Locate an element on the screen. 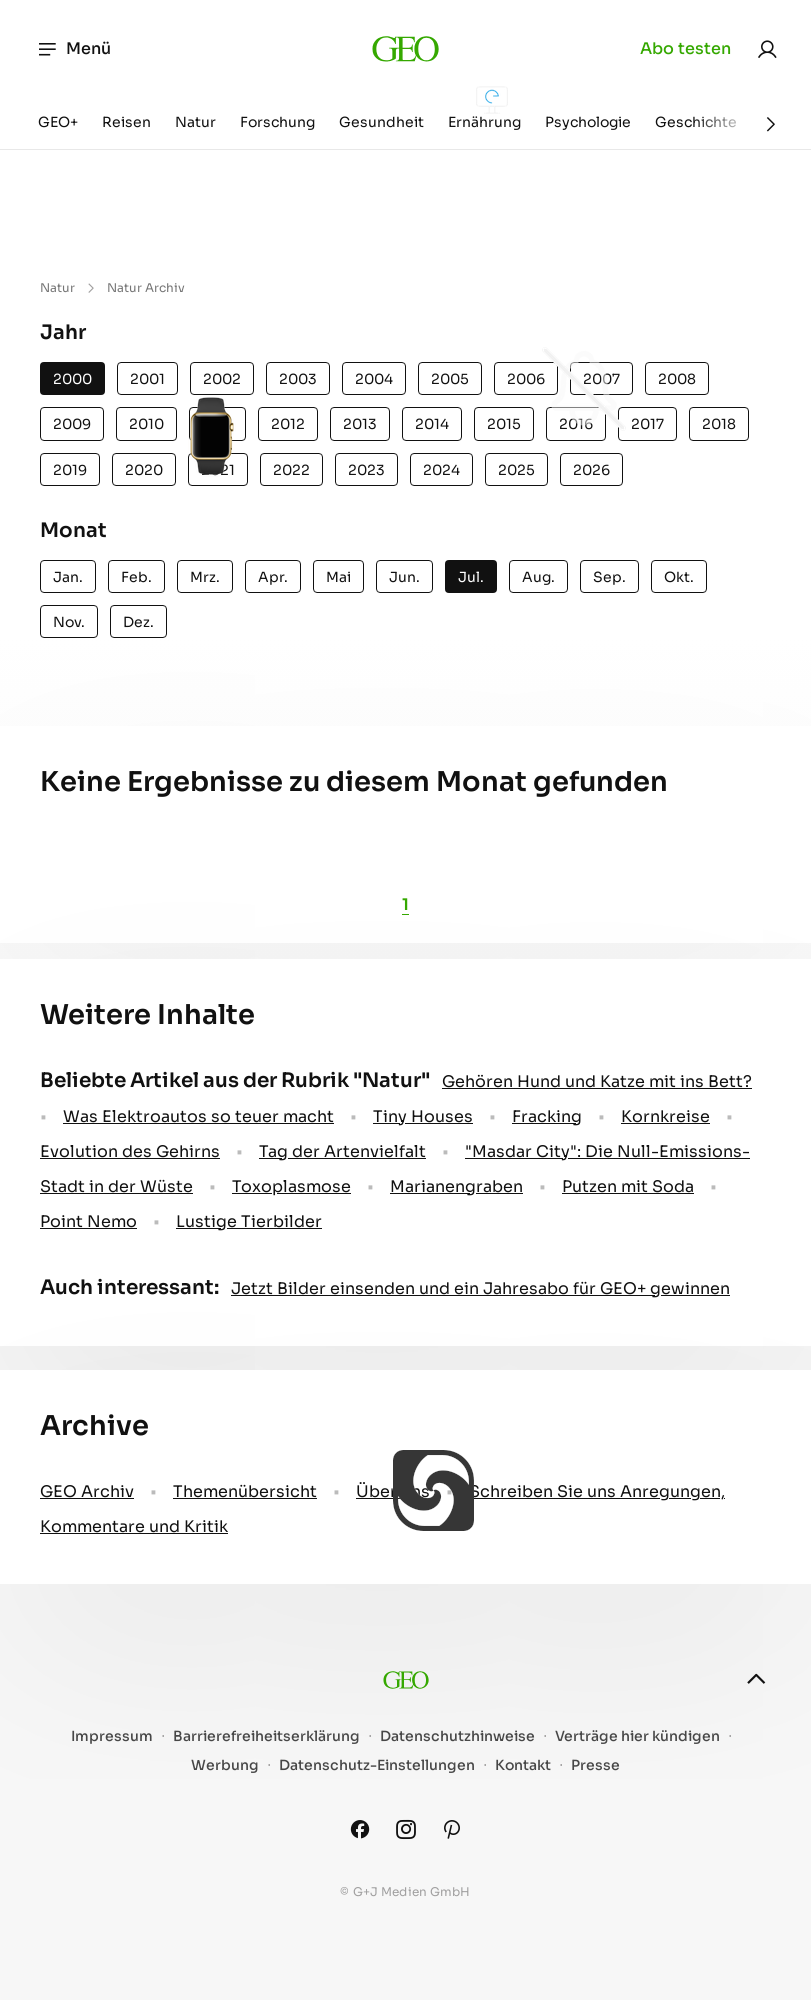  apple watch device icon is located at coordinates (211, 436).